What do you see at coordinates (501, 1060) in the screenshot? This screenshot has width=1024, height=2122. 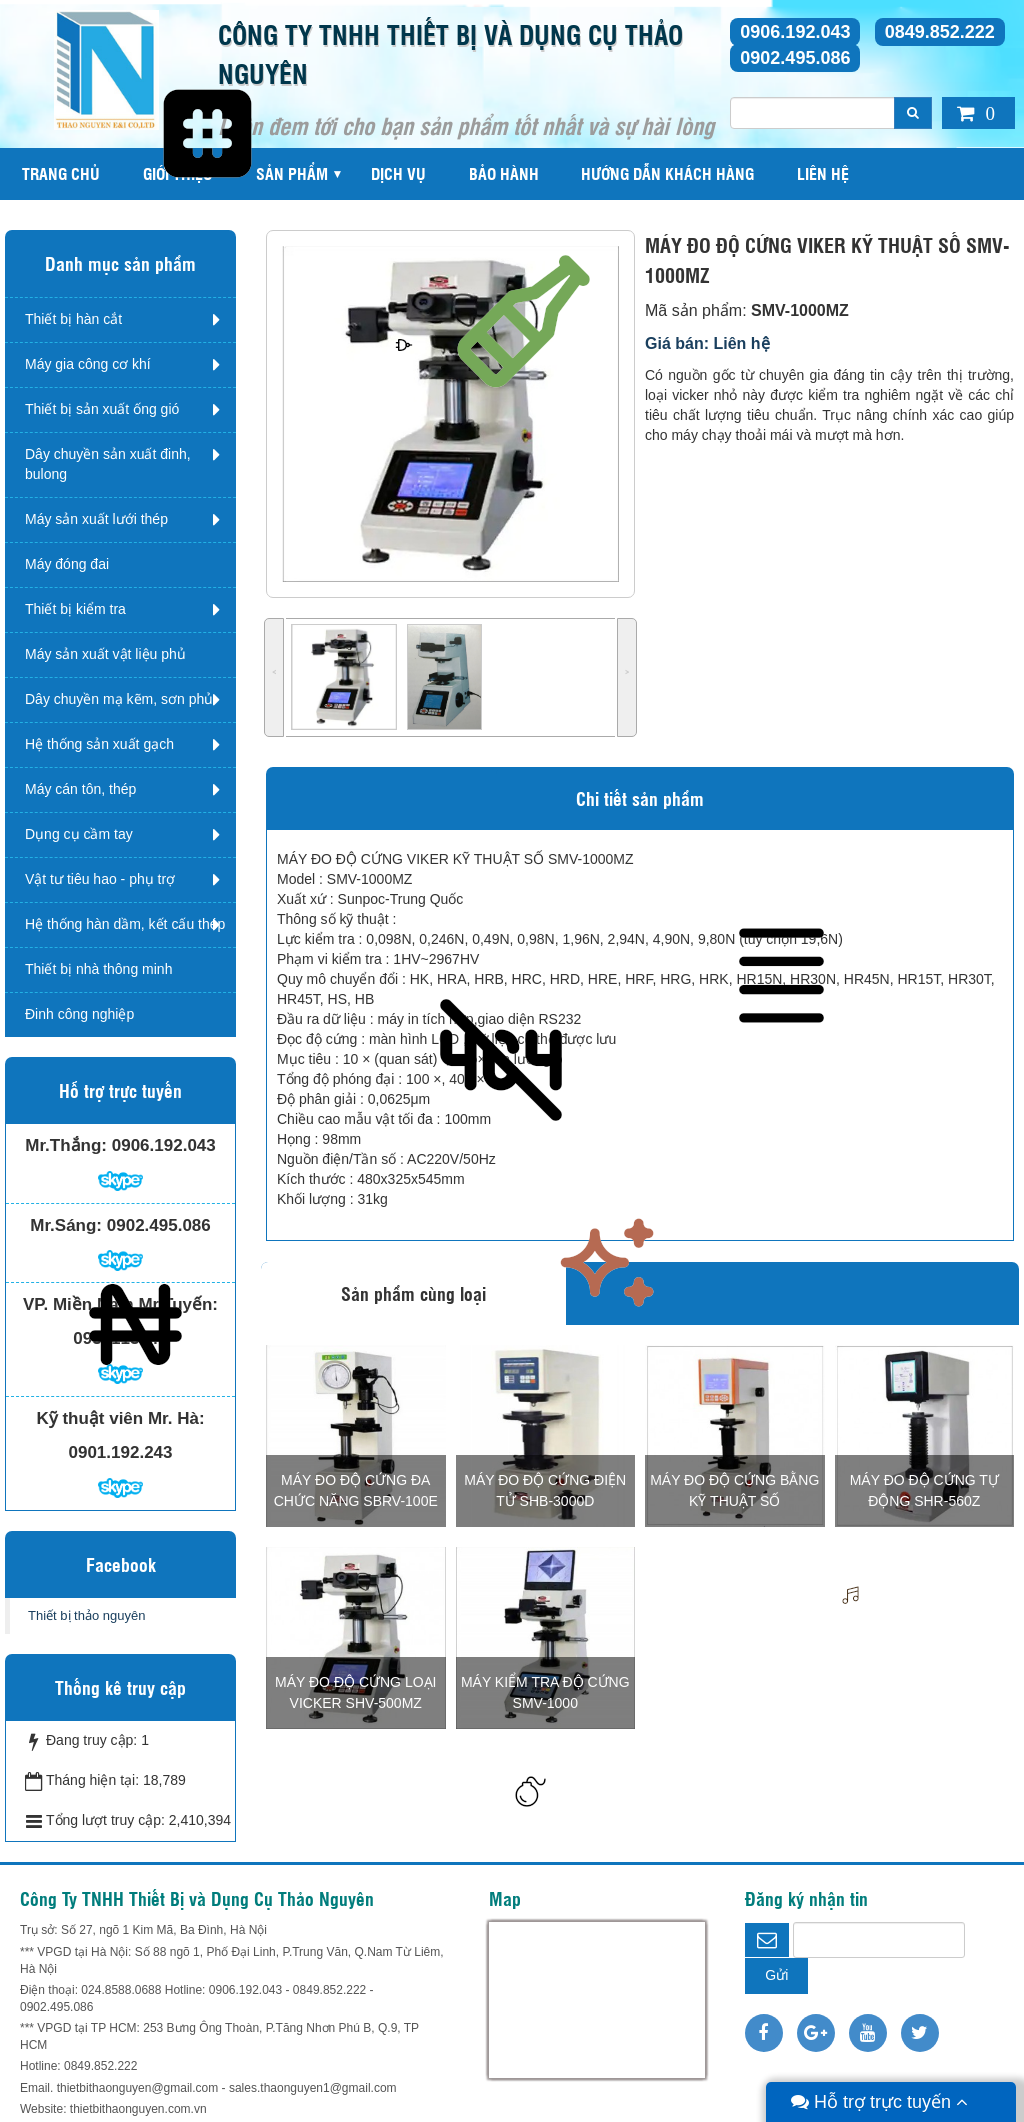 I see `indicates 404 error detection is disabled` at bounding box center [501, 1060].